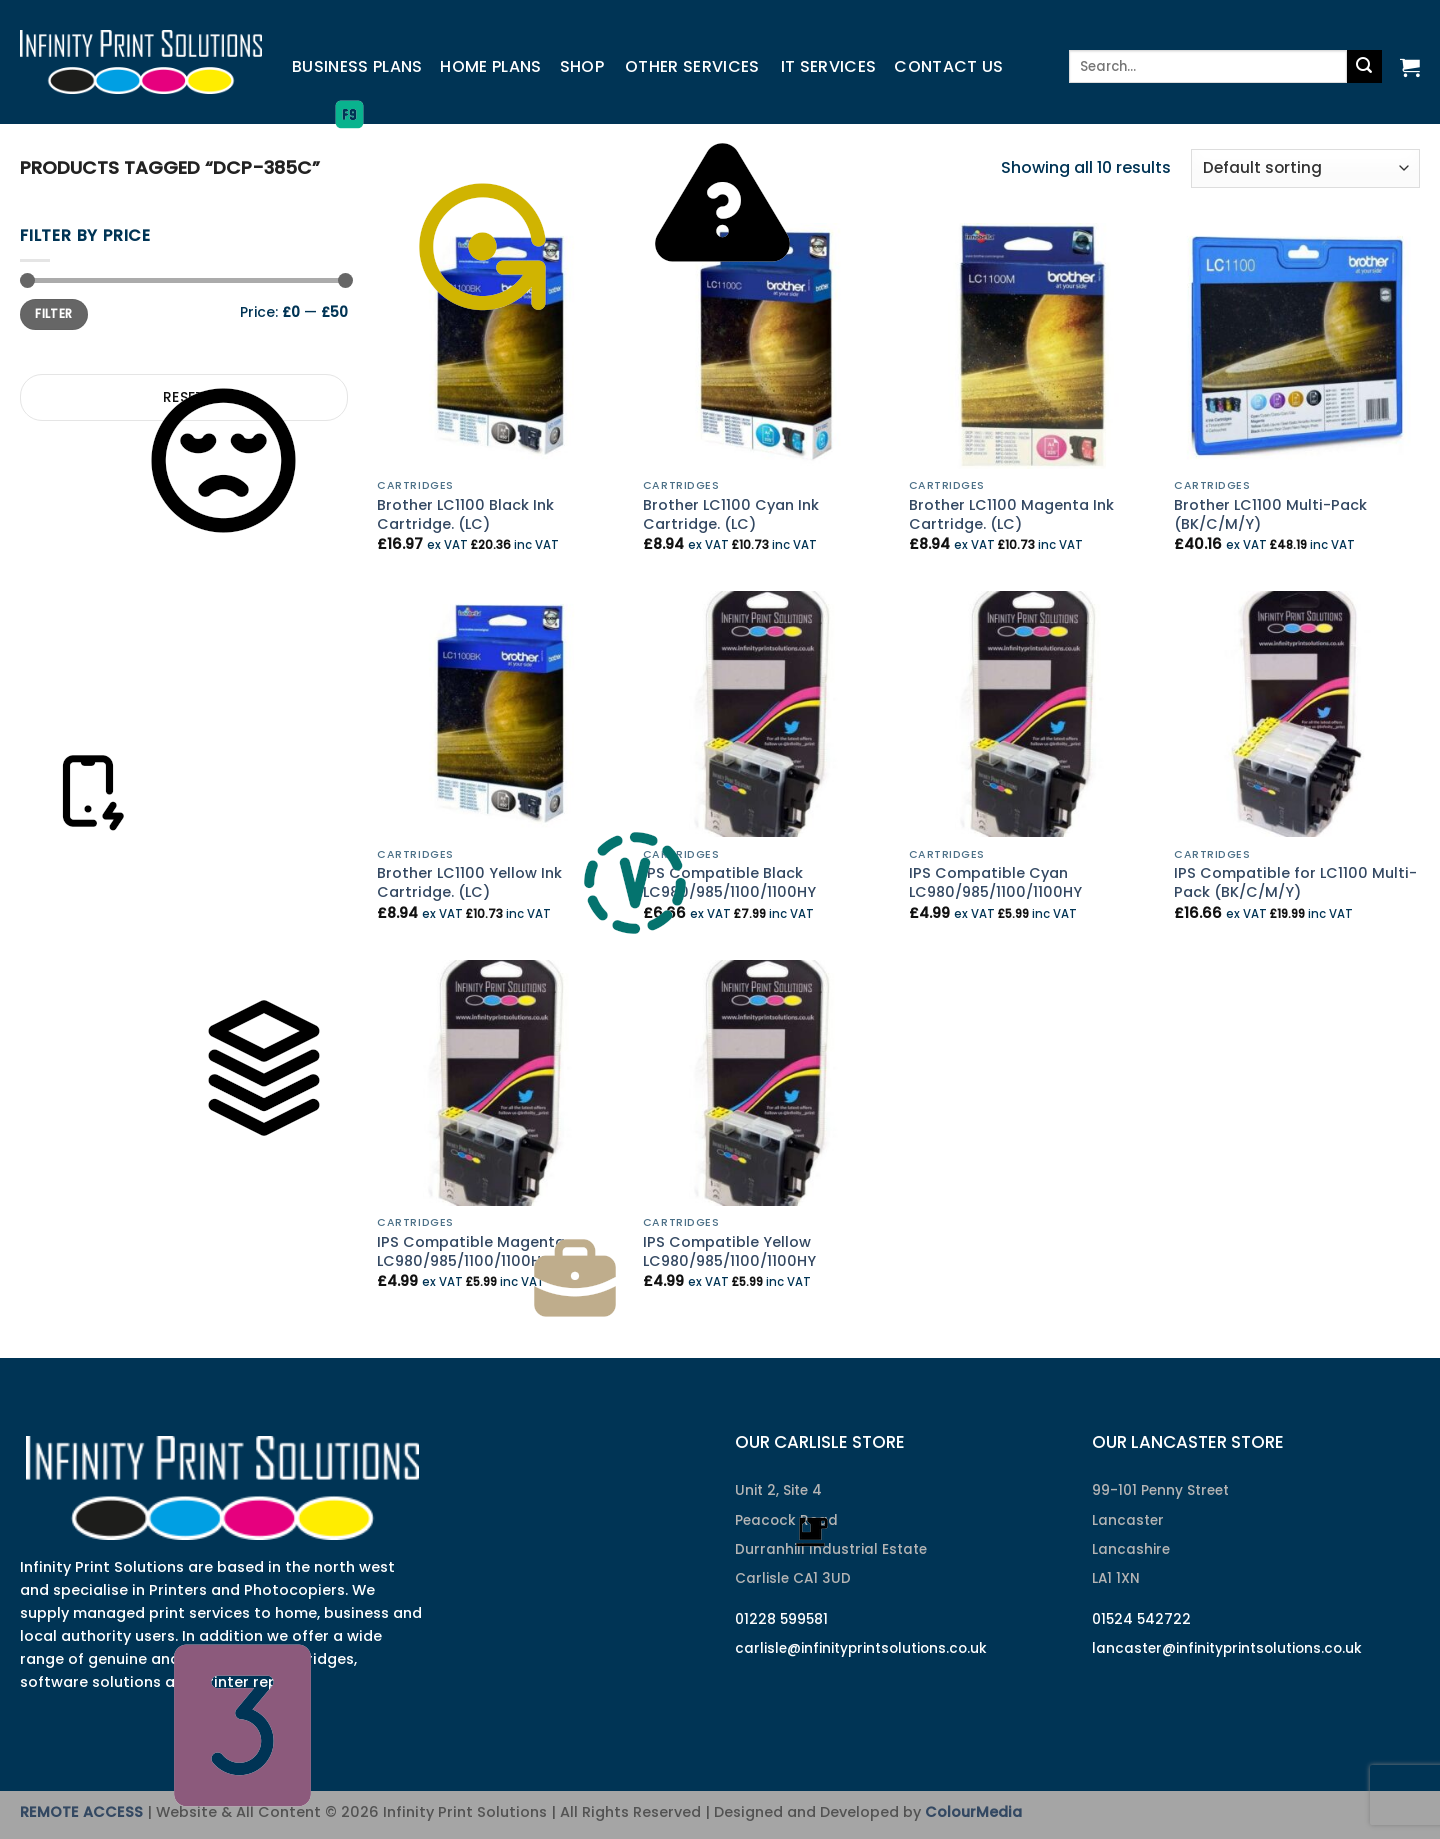 This screenshot has height=1839, width=1440. I want to click on indicates a warning or caution that requires attention, so click(722, 206).